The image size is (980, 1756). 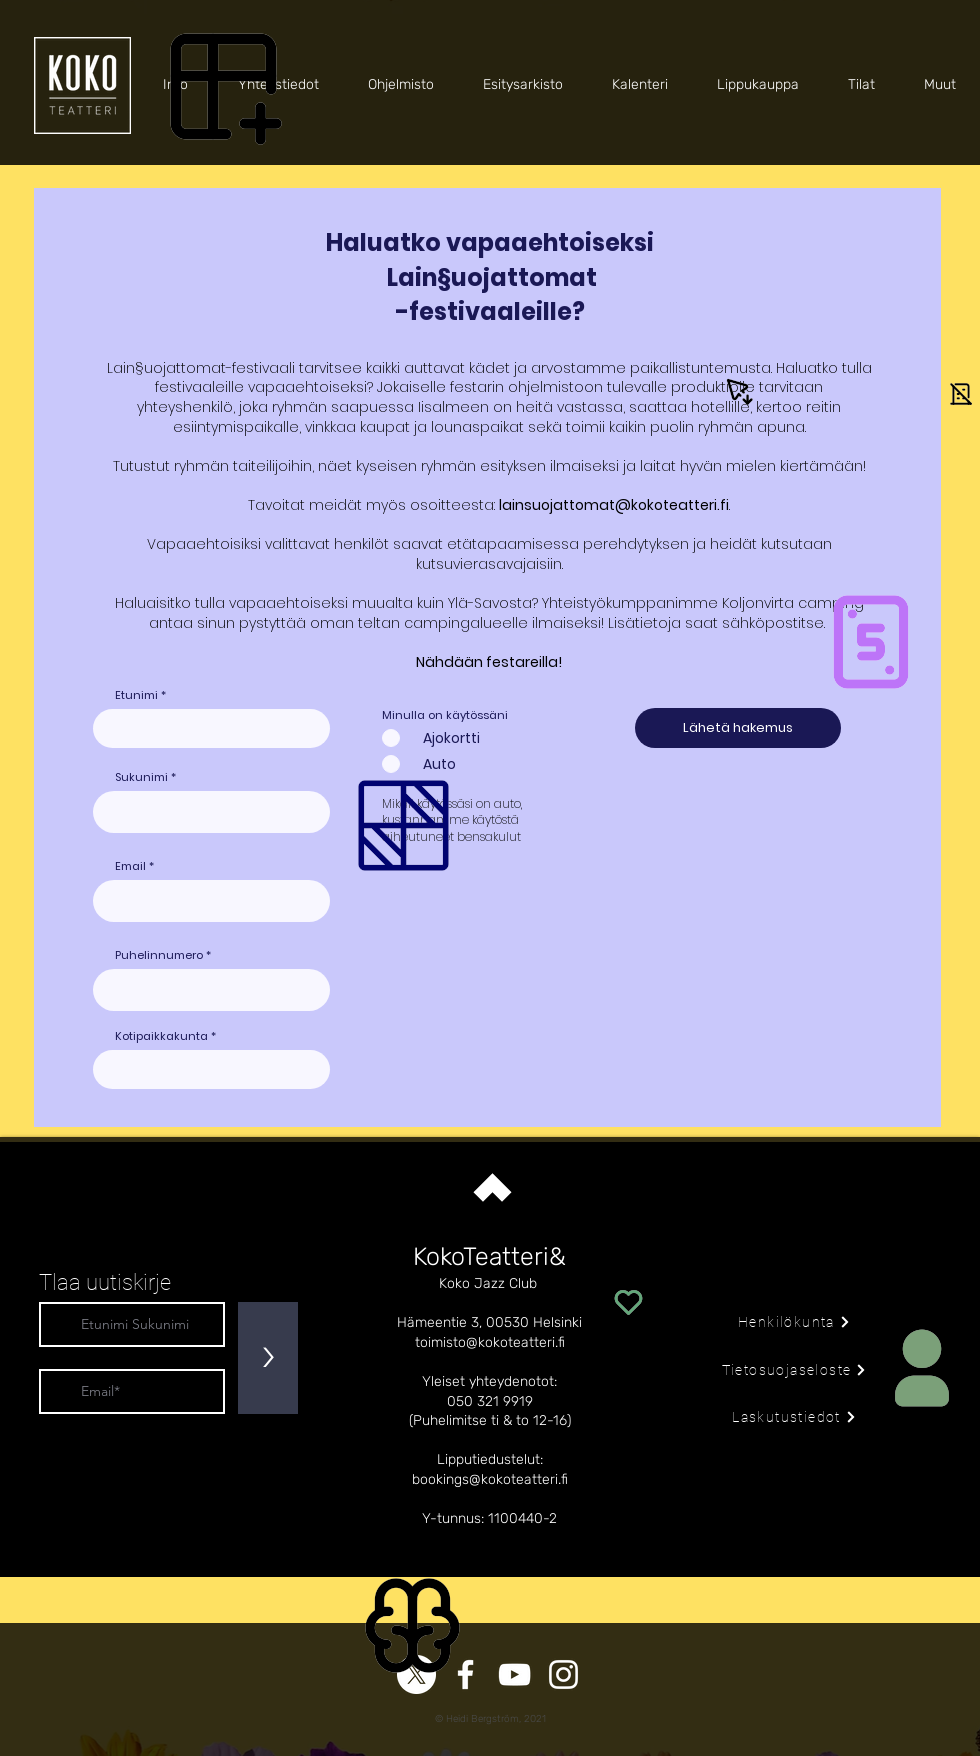 I want to click on add item to favorites, so click(x=628, y=1302).